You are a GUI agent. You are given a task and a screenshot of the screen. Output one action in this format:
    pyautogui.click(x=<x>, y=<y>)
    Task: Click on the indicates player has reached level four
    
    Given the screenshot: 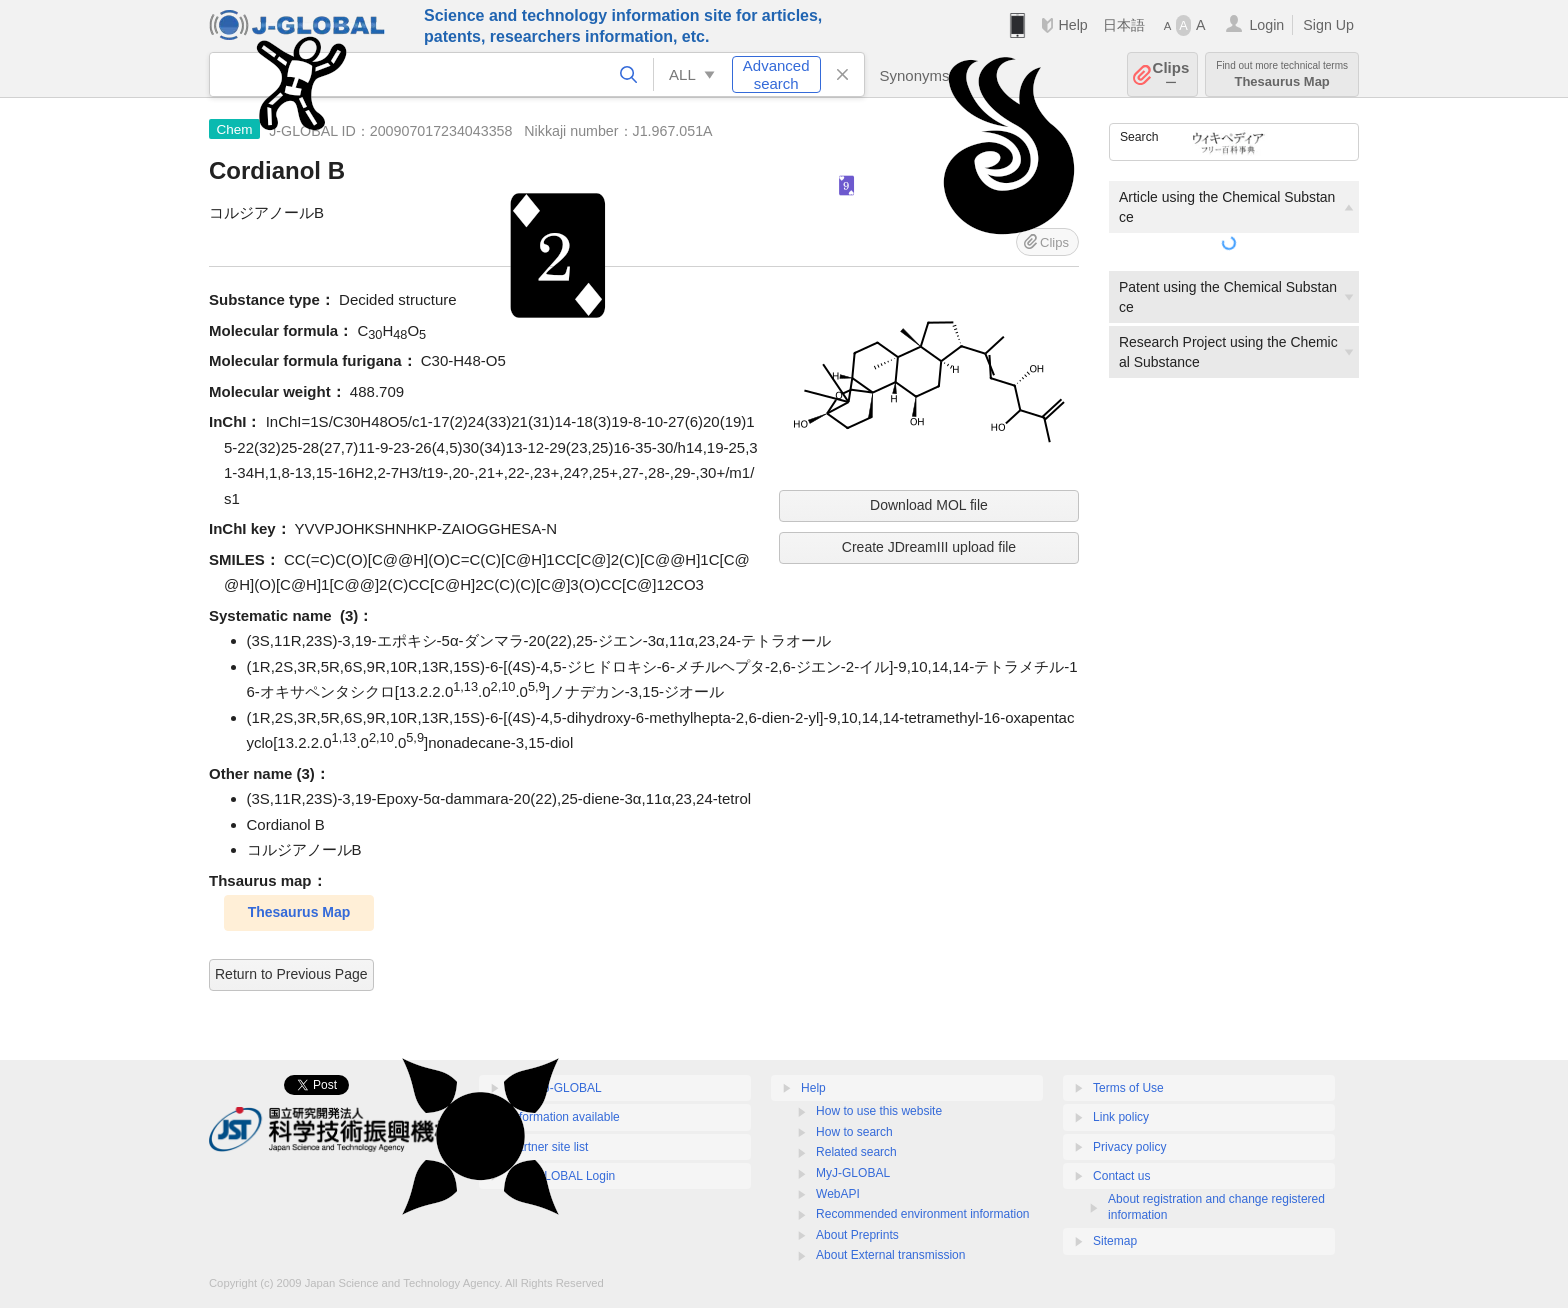 What is the action you would take?
    pyautogui.click(x=480, y=1136)
    